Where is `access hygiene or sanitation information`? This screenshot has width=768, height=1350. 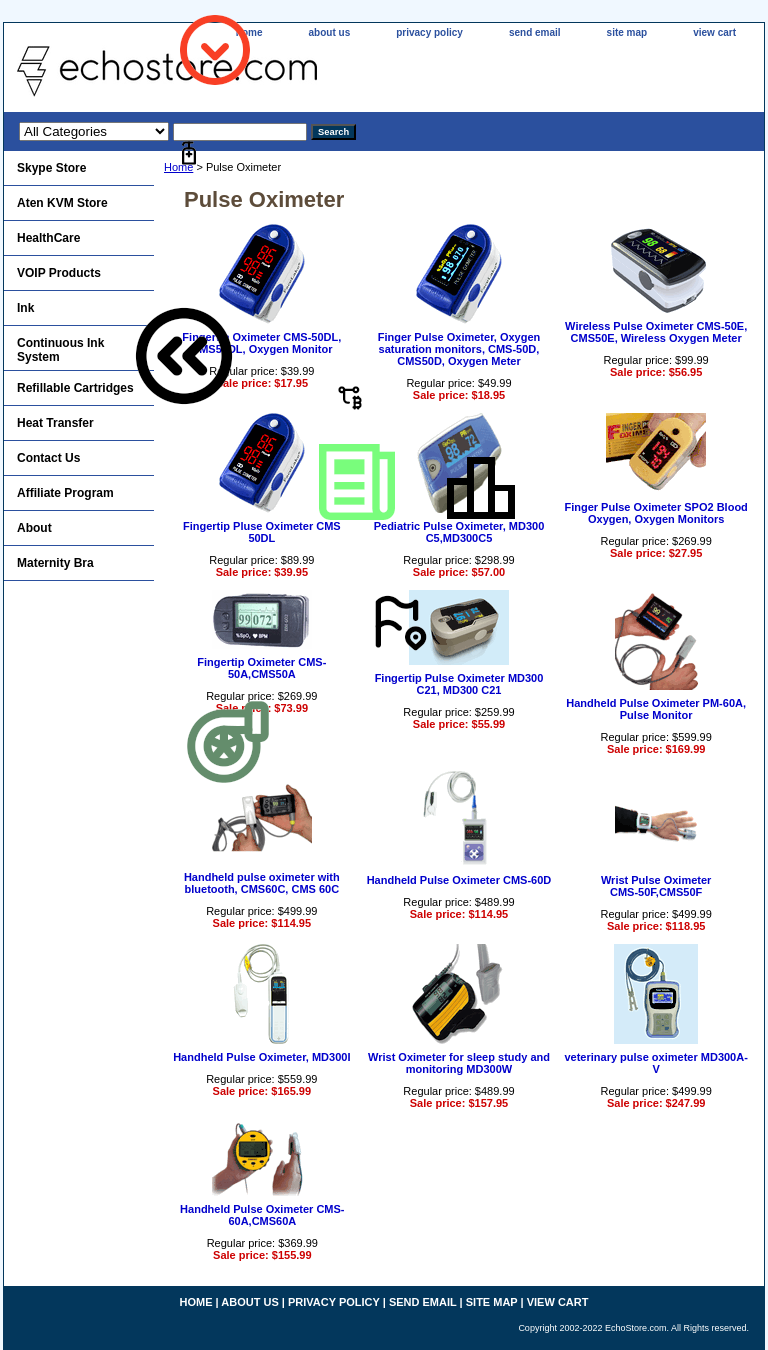 access hygiene or sanitation information is located at coordinates (189, 153).